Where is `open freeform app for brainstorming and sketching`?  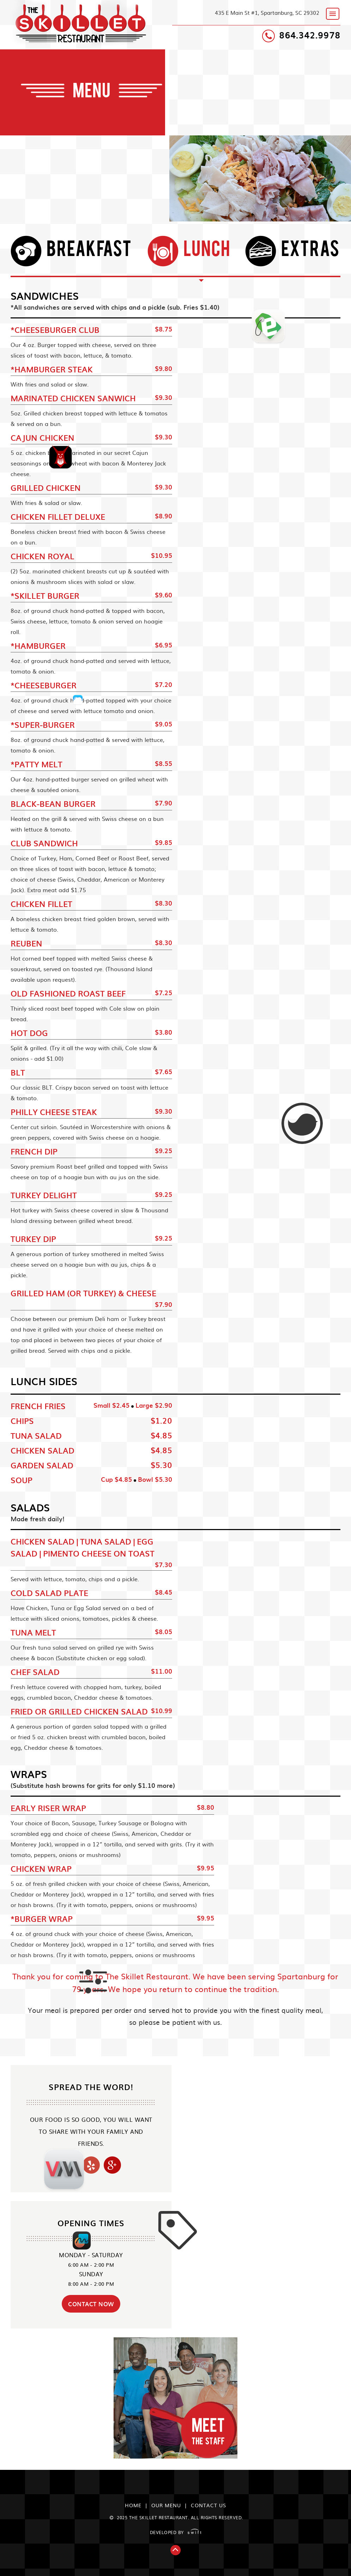 open freeform app for brainstorming and sketching is located at coordinates (81, 2240).